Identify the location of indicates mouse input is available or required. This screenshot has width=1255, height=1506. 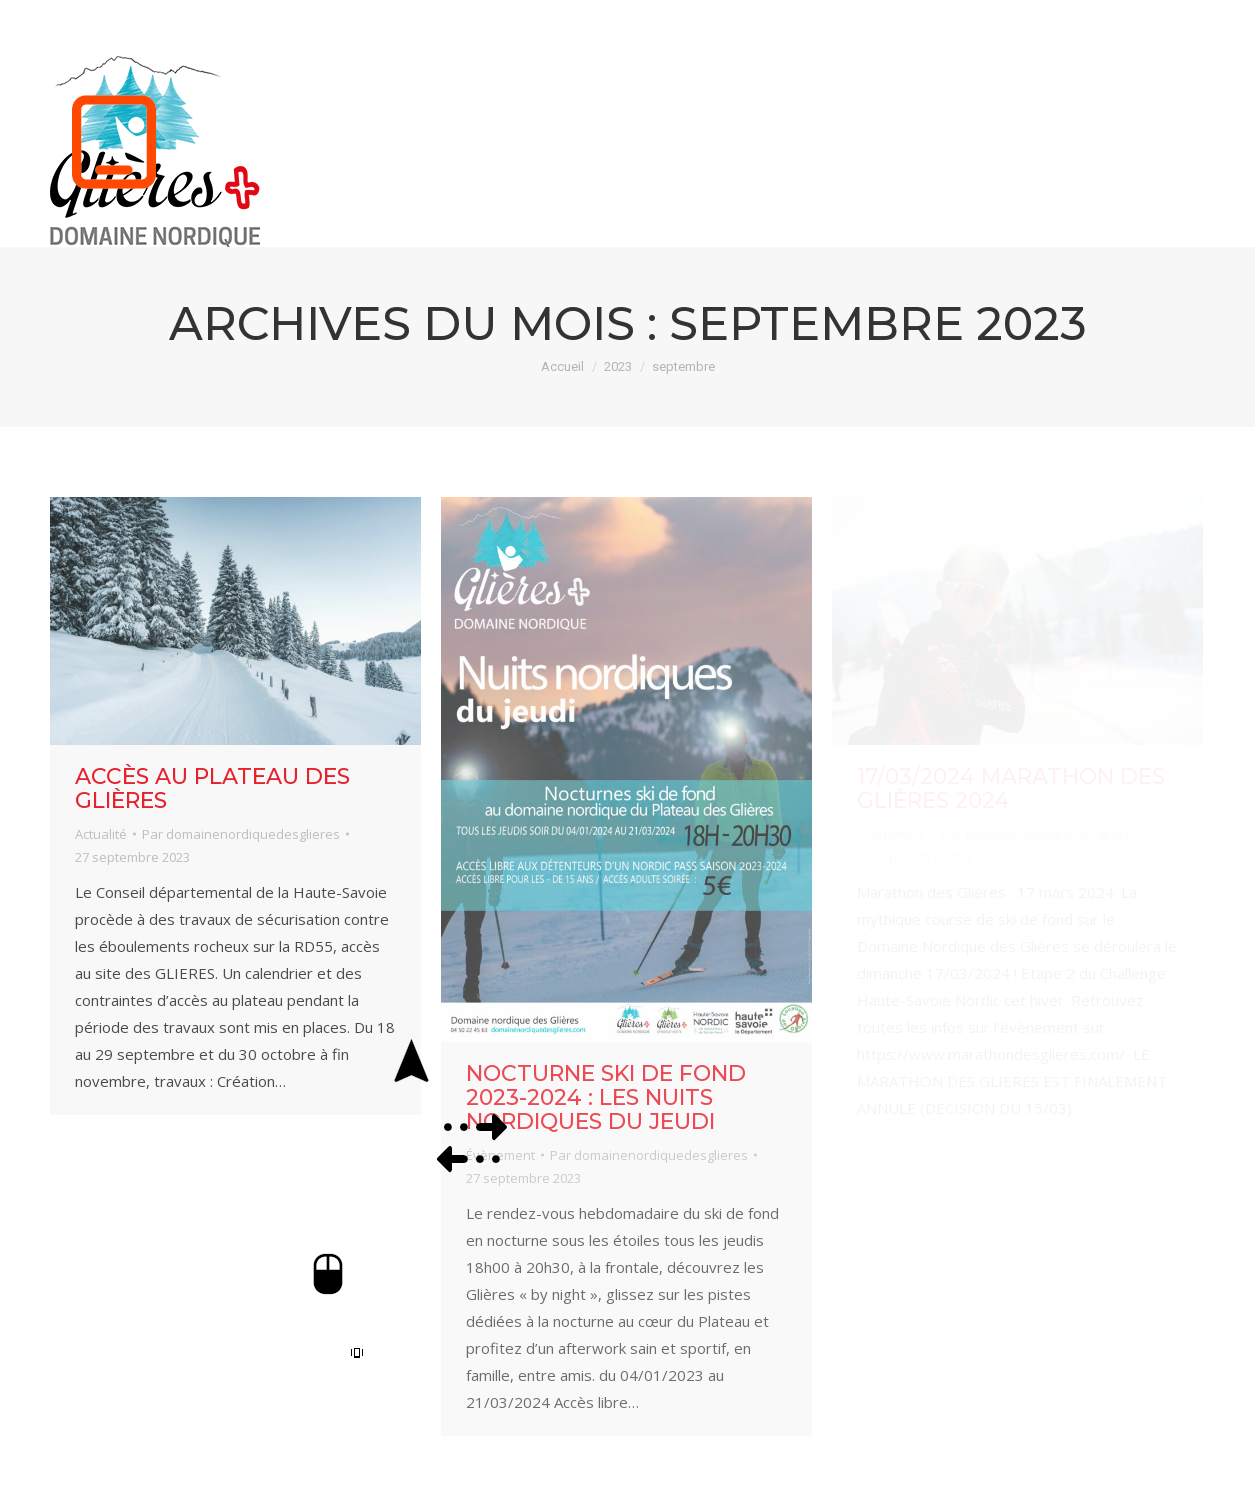
(328, 1274).